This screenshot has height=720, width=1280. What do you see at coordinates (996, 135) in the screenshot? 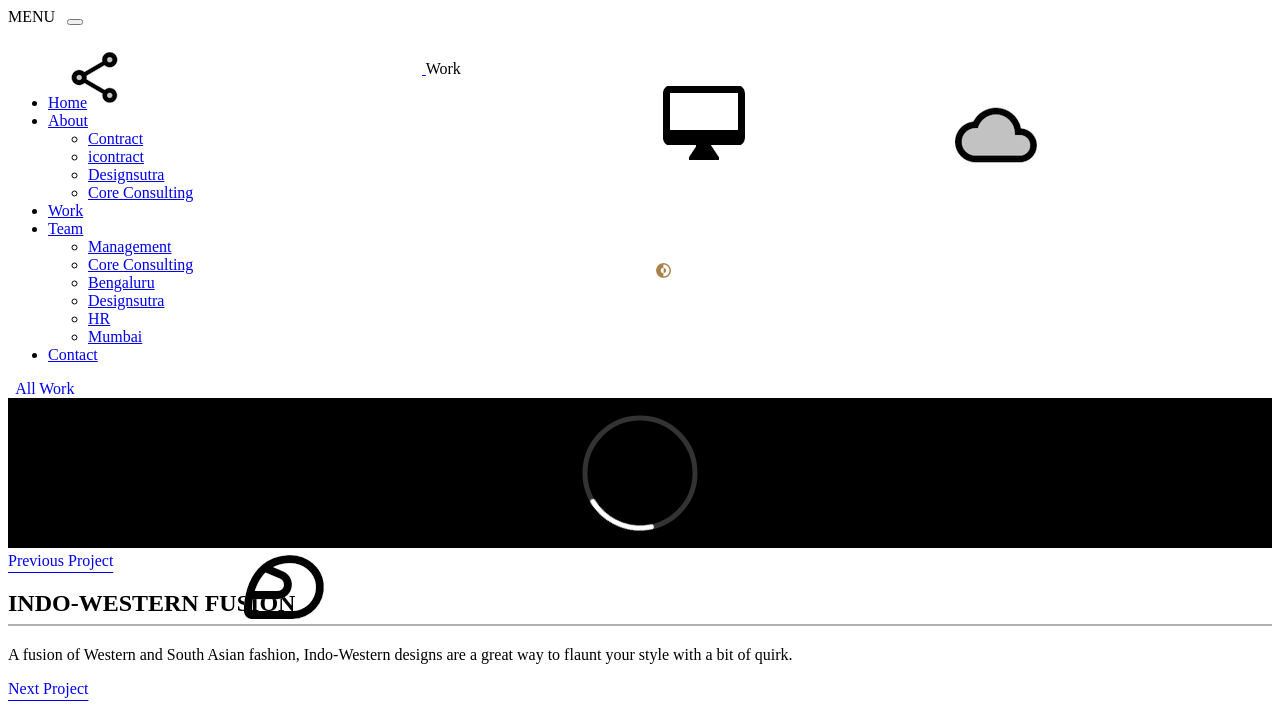
I see `cloud storage or sync status` at bounding box center [996, 135].